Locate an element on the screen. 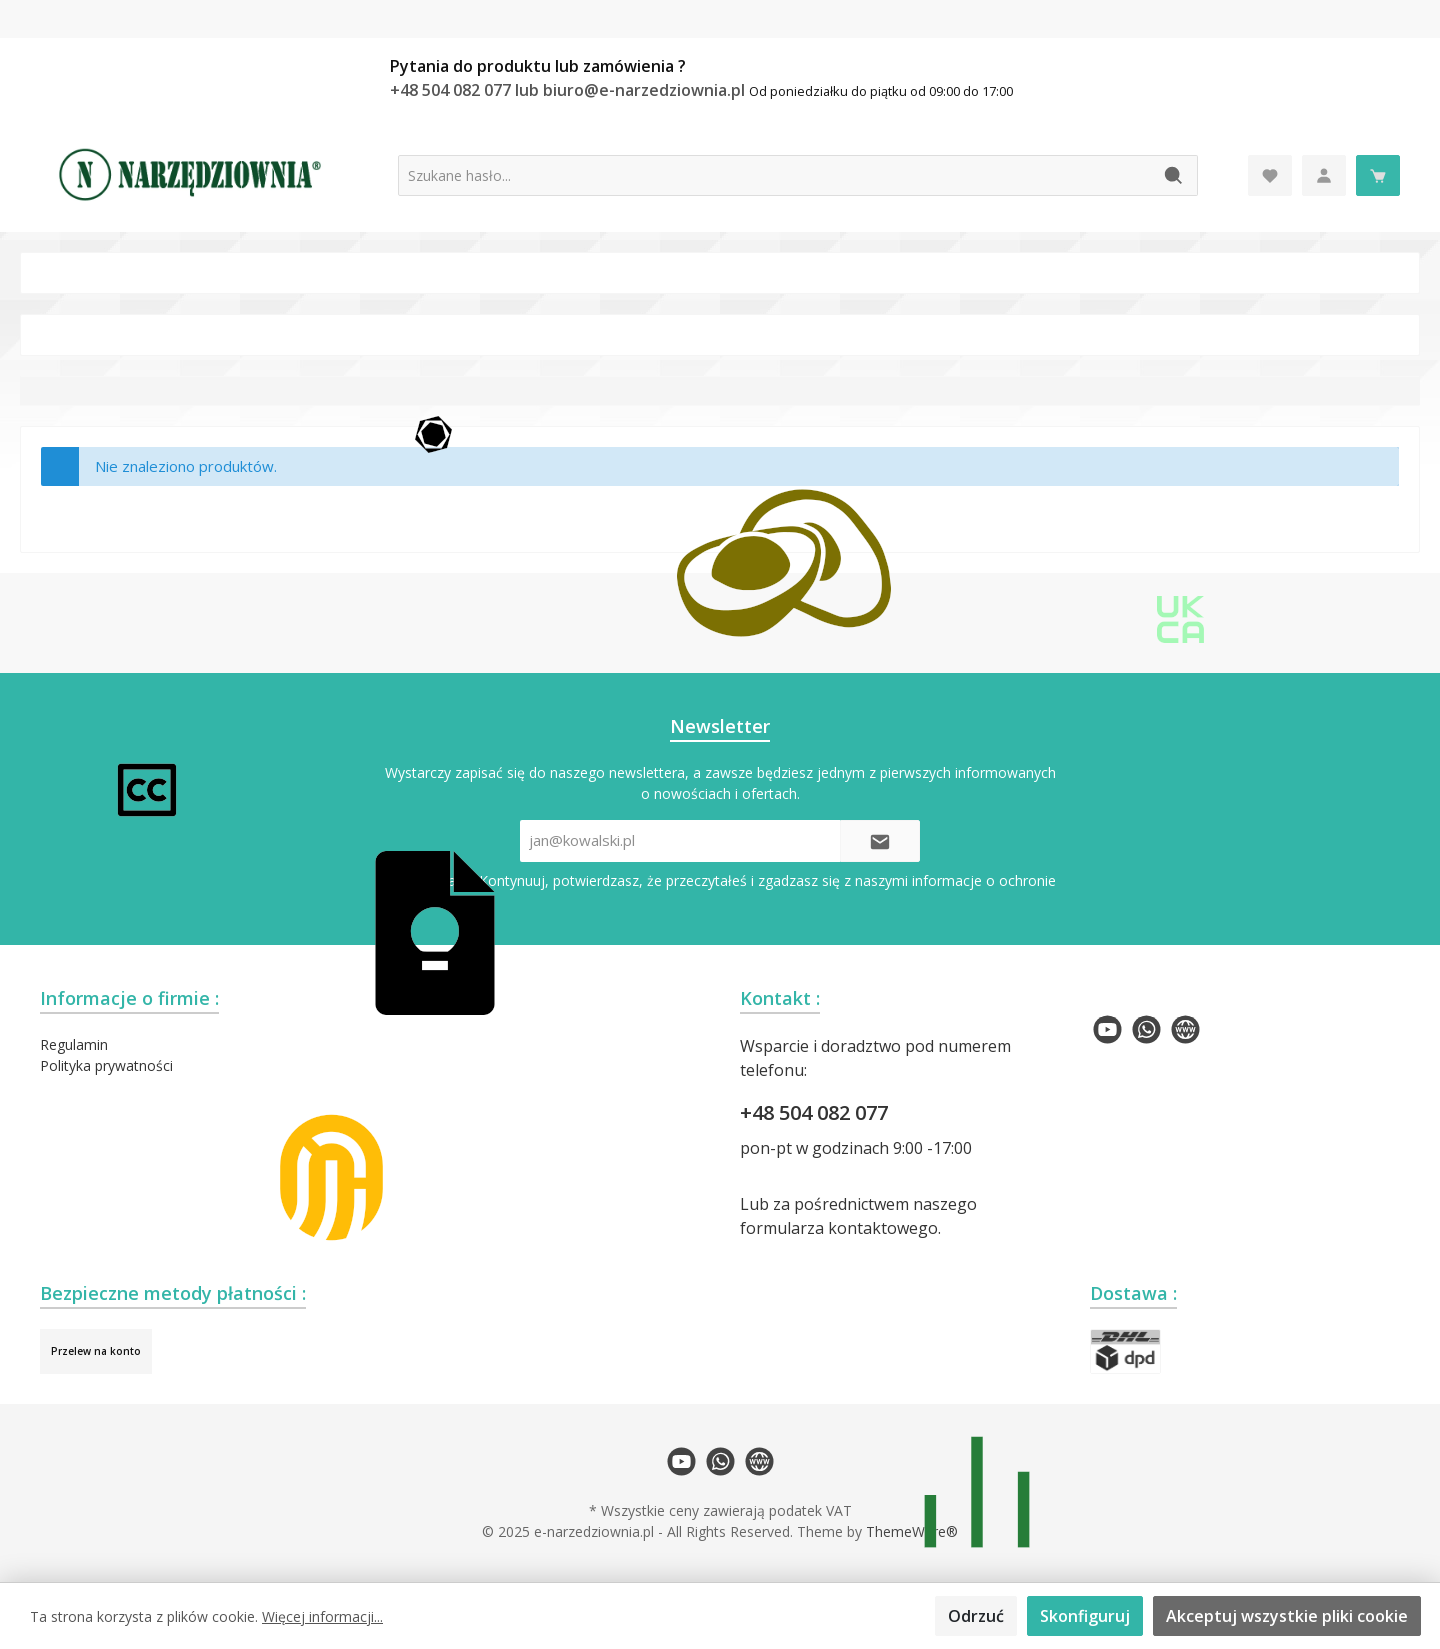  authenticate with fingerprint biometrics is located at coordinates (331, 1177).